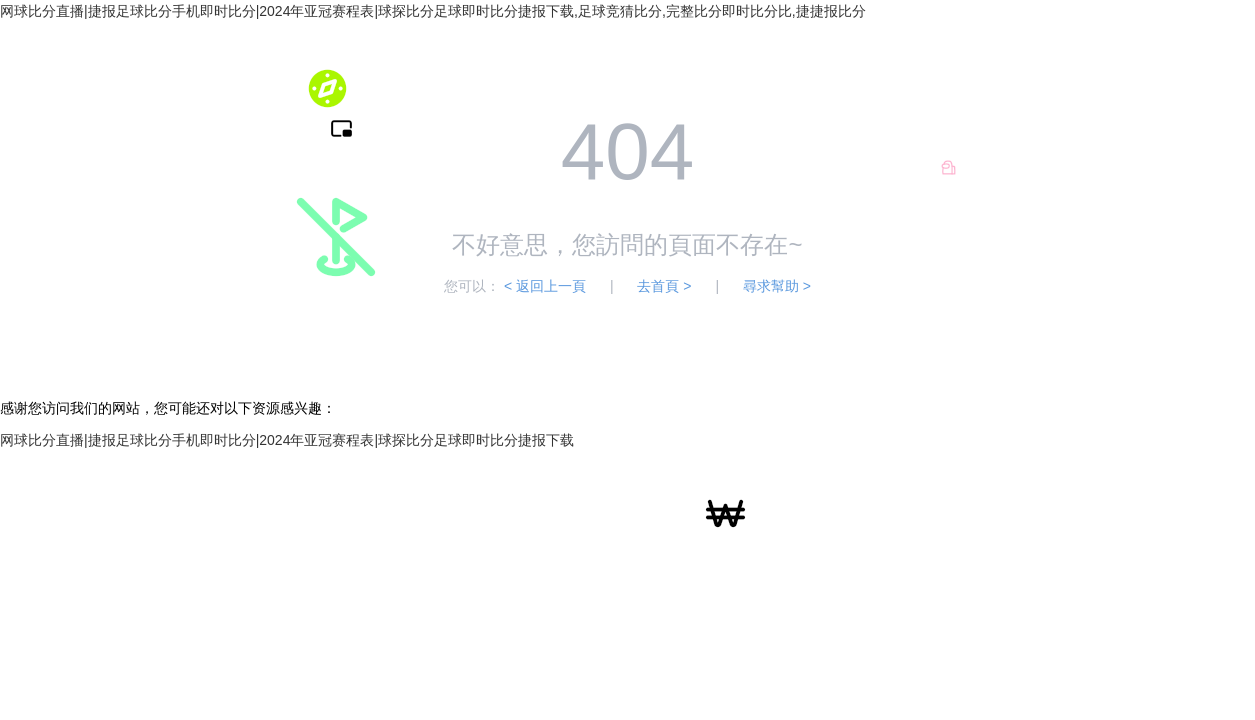  What do you see at coordinates (327, 88) in the screenshot?
I see `access navigation or directions` at bounding box center [327, 88].